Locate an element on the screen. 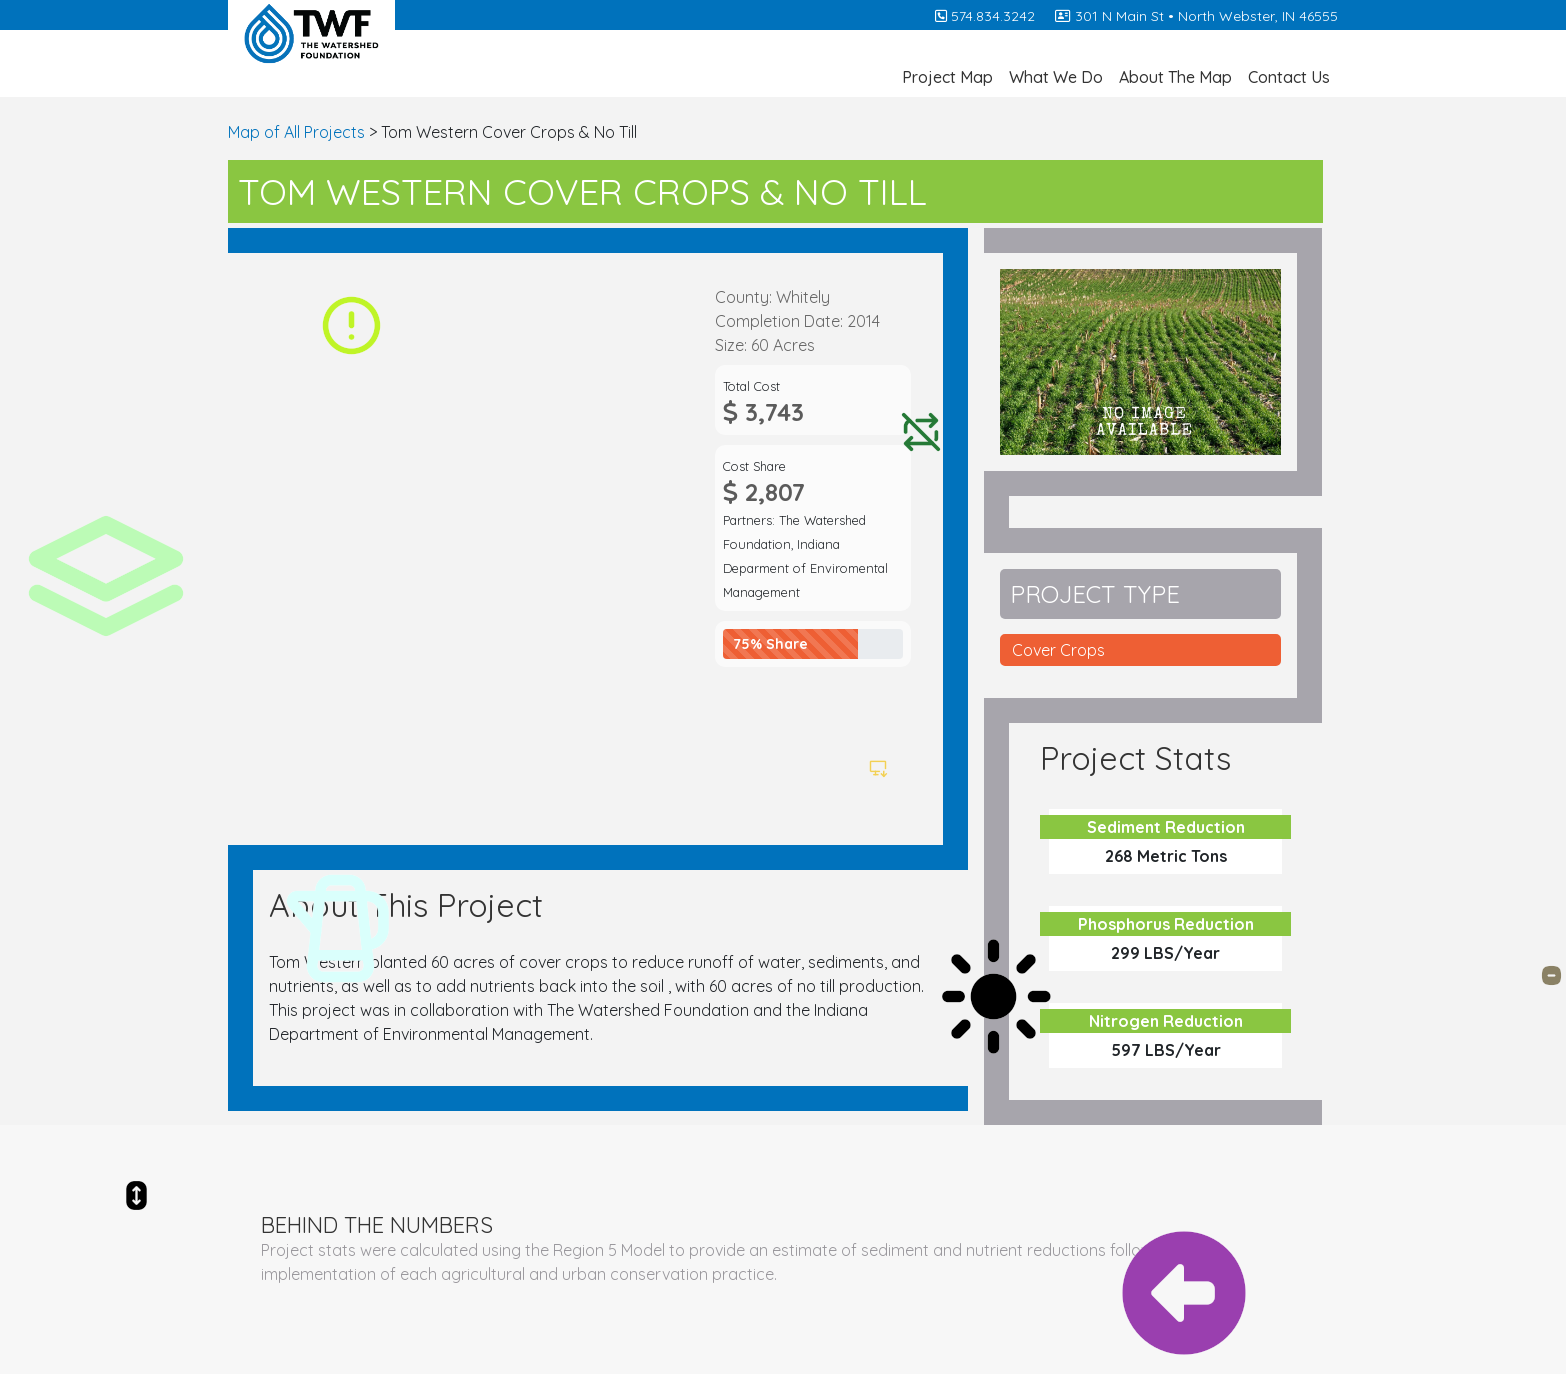 This screenshot has width=1566, height=1374. go back to the previous screen is located at coordinates (1184, 1293).